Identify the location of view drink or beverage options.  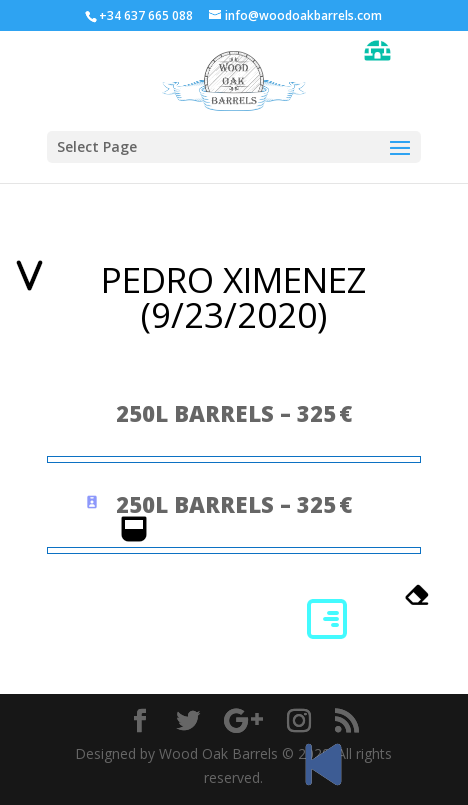
(134, 529).